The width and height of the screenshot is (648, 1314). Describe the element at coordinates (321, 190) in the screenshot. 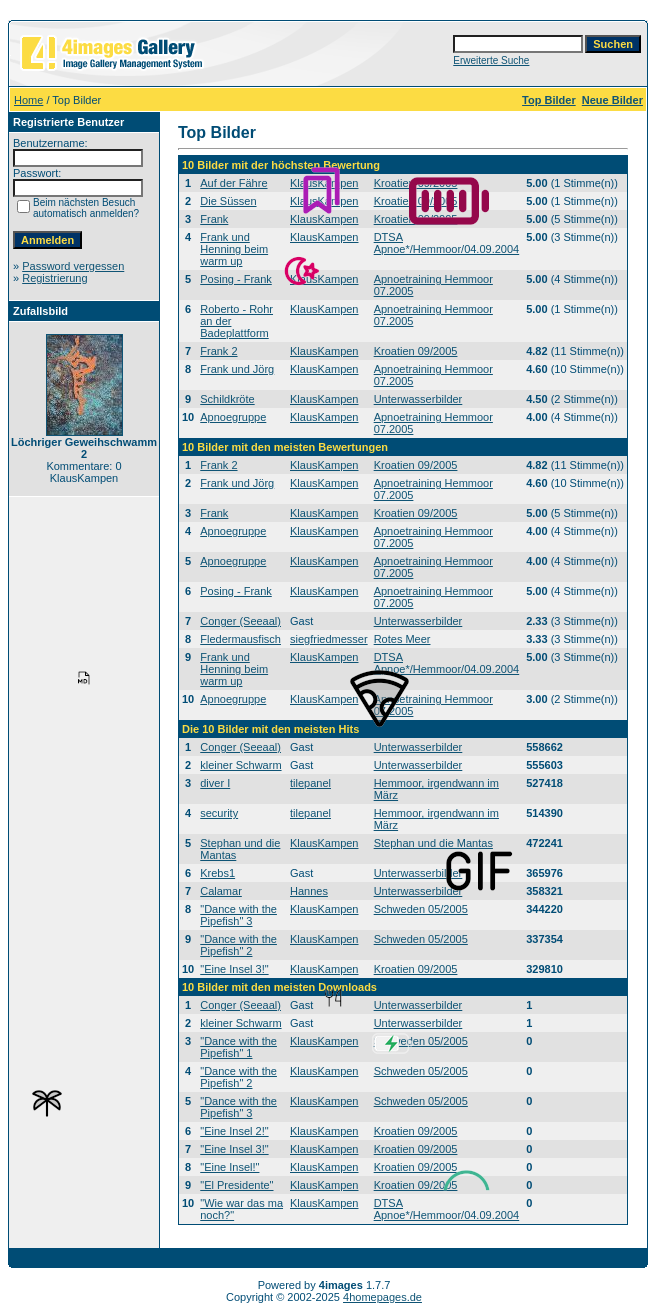

I see `view your saved bookmarks` at that location.